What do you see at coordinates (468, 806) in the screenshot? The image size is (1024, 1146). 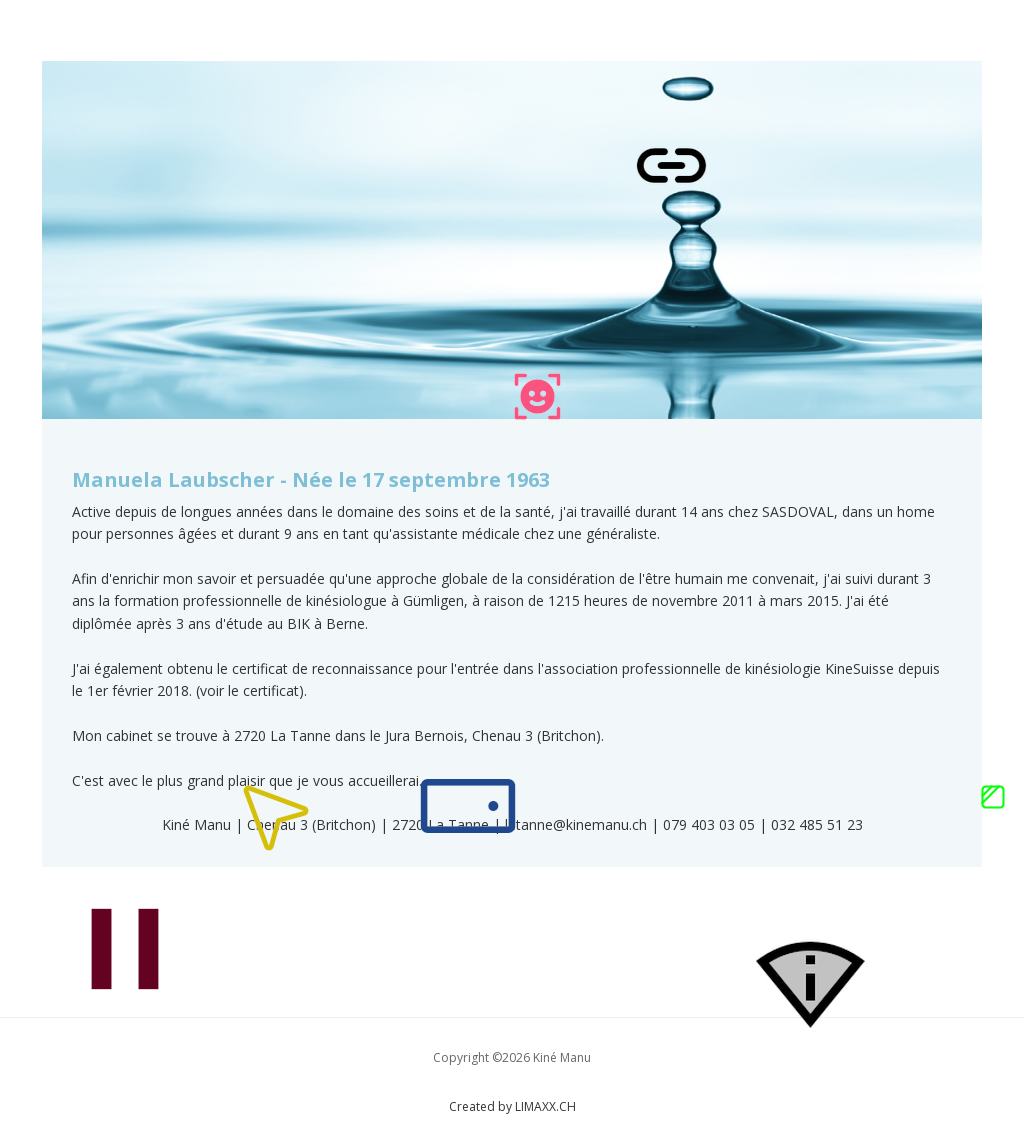 I see `access storage or drive settings` at bounding box center [468, 806].